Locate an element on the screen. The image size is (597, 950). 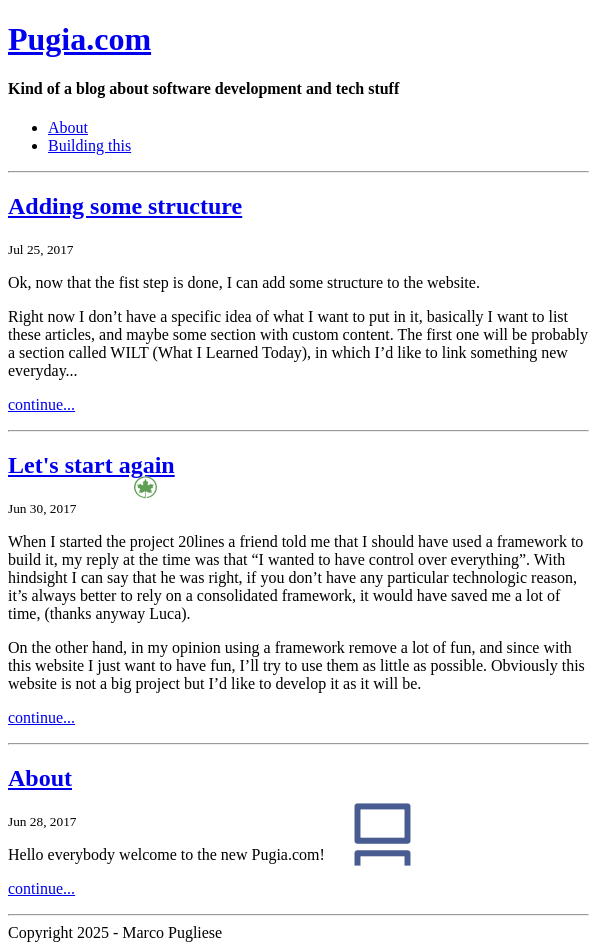
open the Air Canada app or website is located at coordinates (145, 487).